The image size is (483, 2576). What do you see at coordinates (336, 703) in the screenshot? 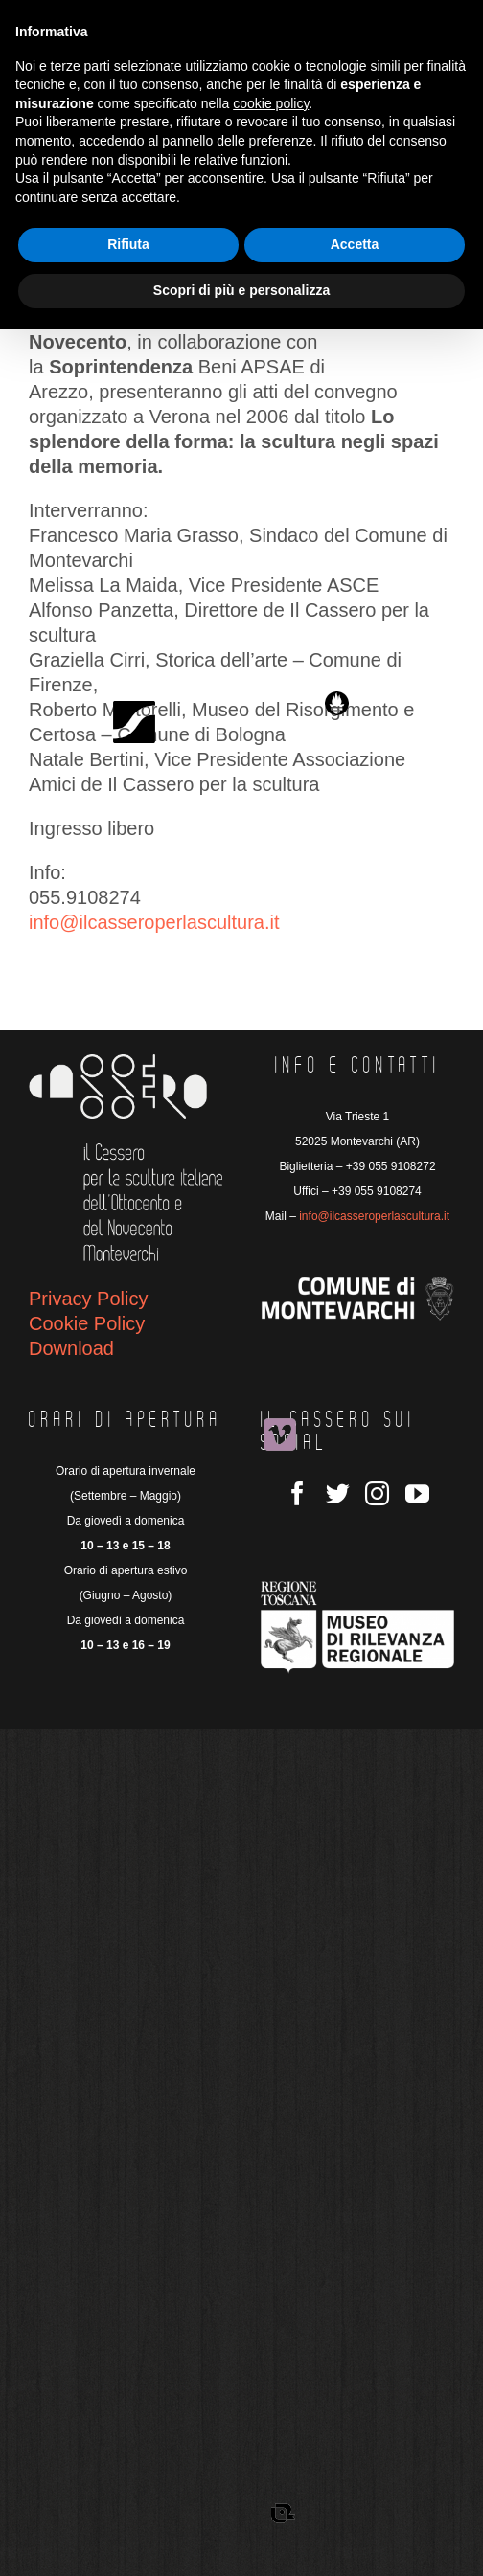
I see `prometheus monitoring system logo` at bounding box center [336, 703].